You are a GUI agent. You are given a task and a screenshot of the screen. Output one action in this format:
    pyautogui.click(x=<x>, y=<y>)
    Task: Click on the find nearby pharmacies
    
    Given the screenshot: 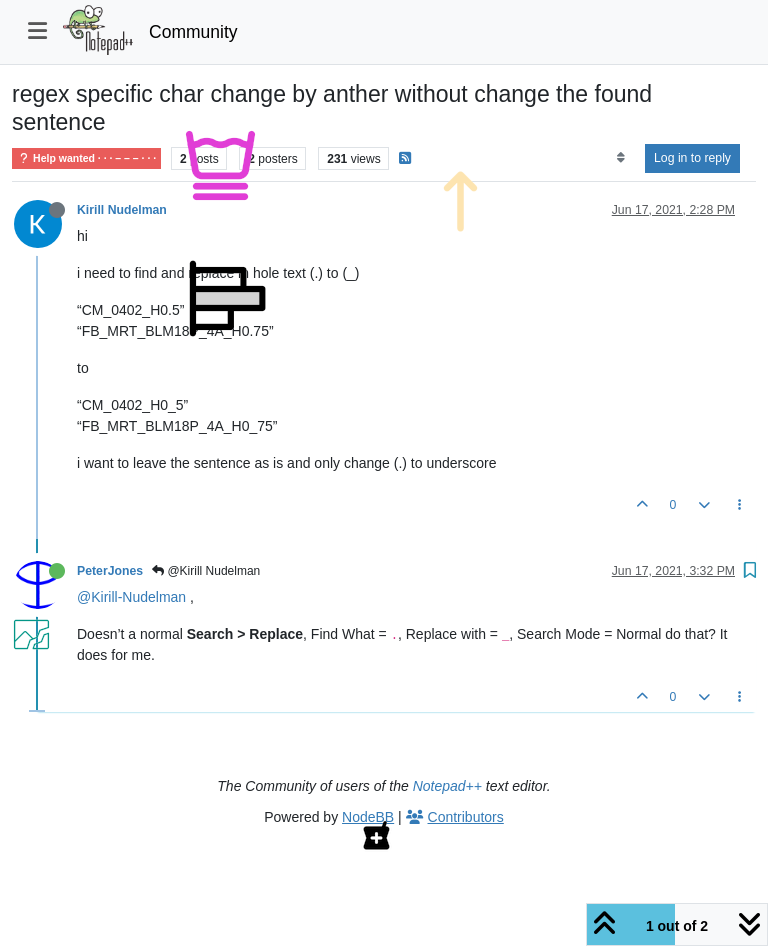 What is the action you would take?
    pyautogui.click(x=376, y=836)
    